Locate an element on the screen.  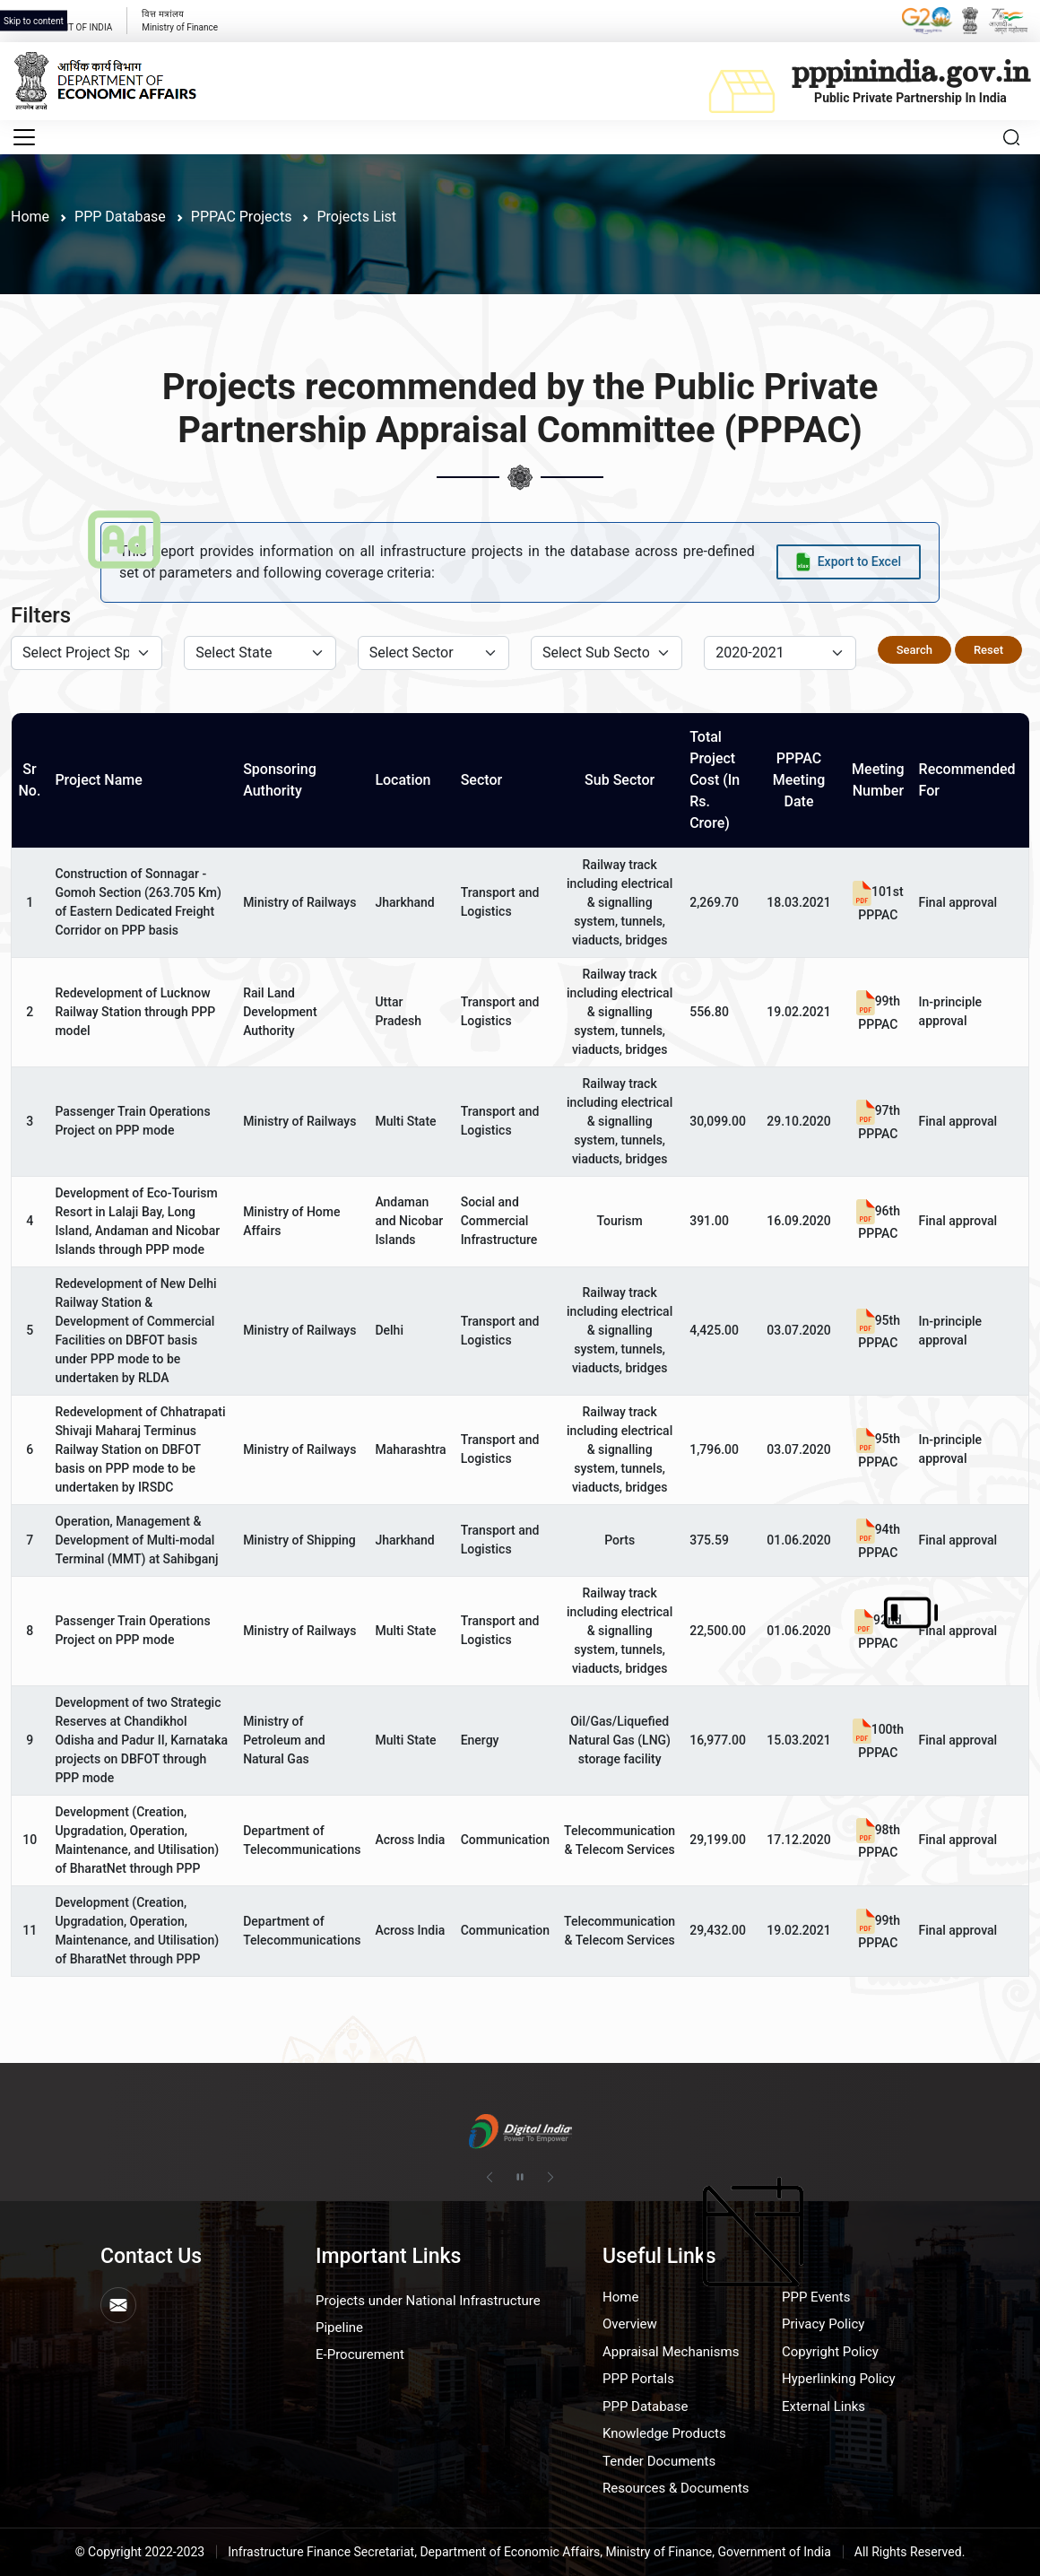
indicates sponsored or advertising content is located at coordinates (124, 539).